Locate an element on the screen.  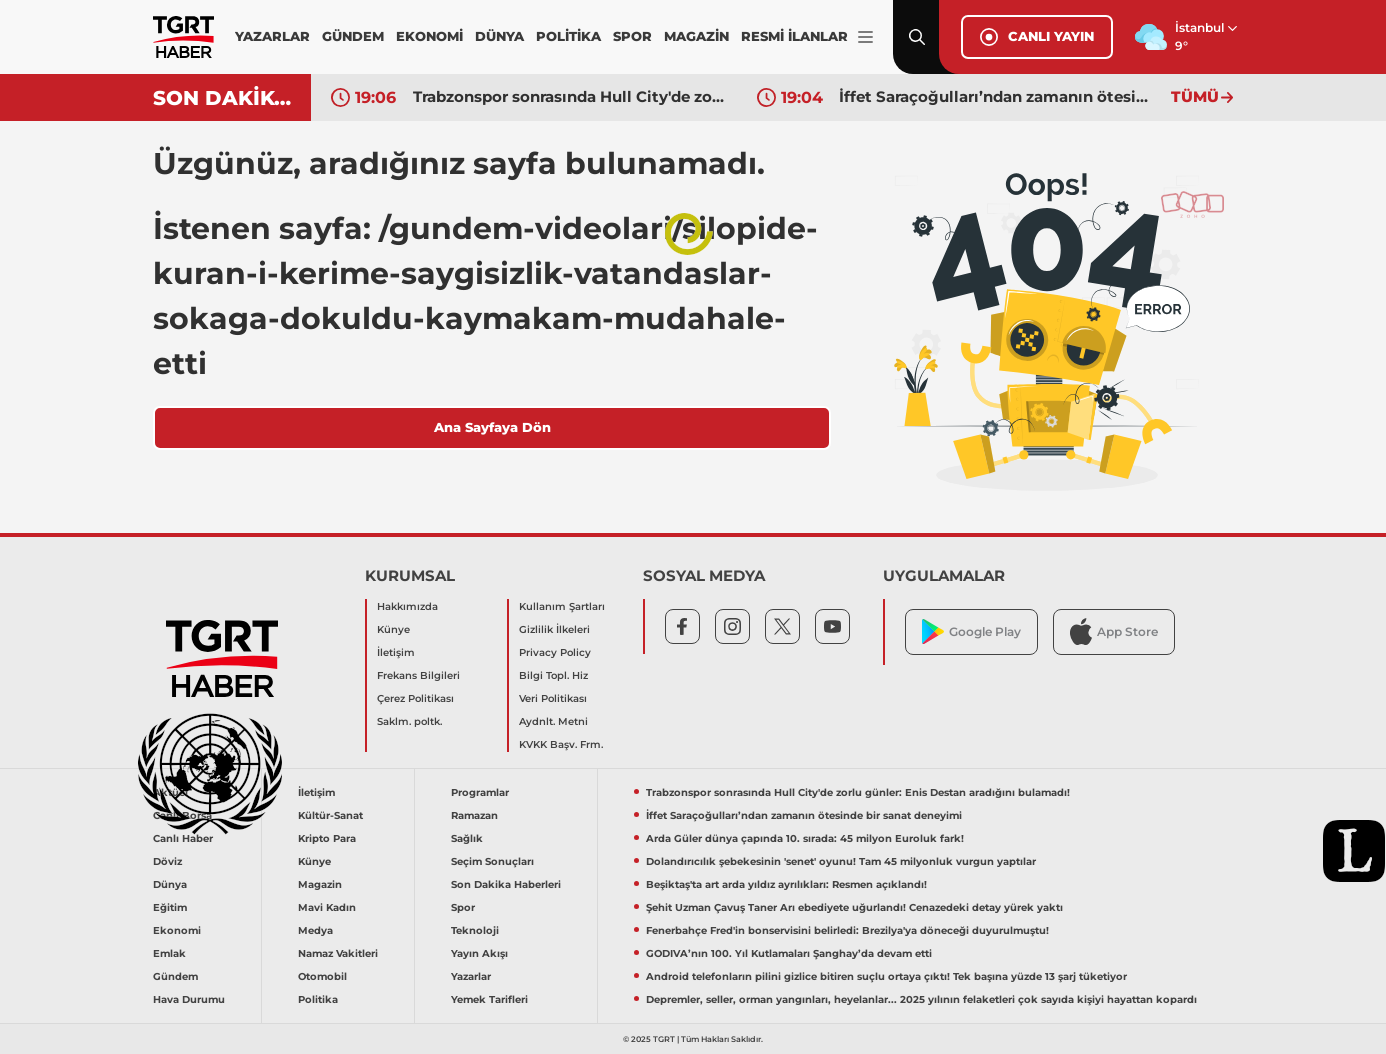
united nations official logo is located at coordinates (210, 774).